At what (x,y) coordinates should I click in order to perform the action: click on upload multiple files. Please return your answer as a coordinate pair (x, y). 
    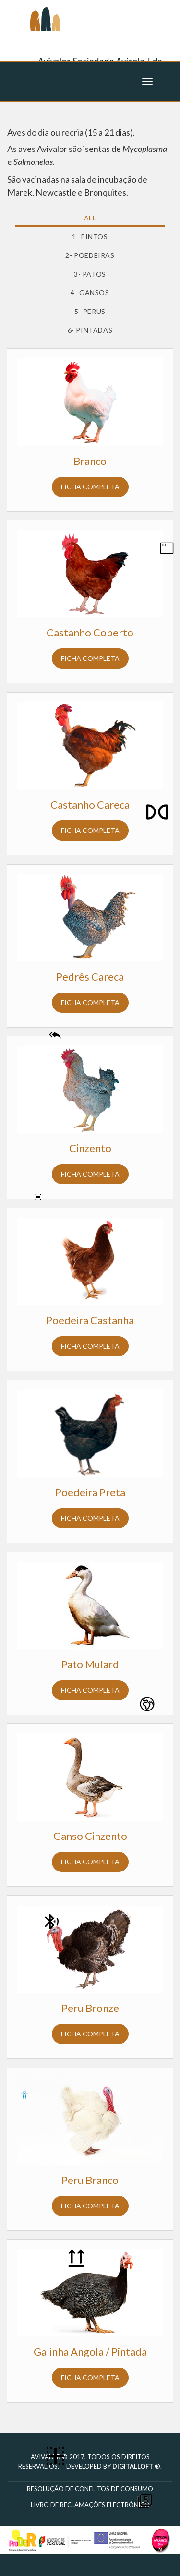
    Looking at the image, I should click on (76, 2258).